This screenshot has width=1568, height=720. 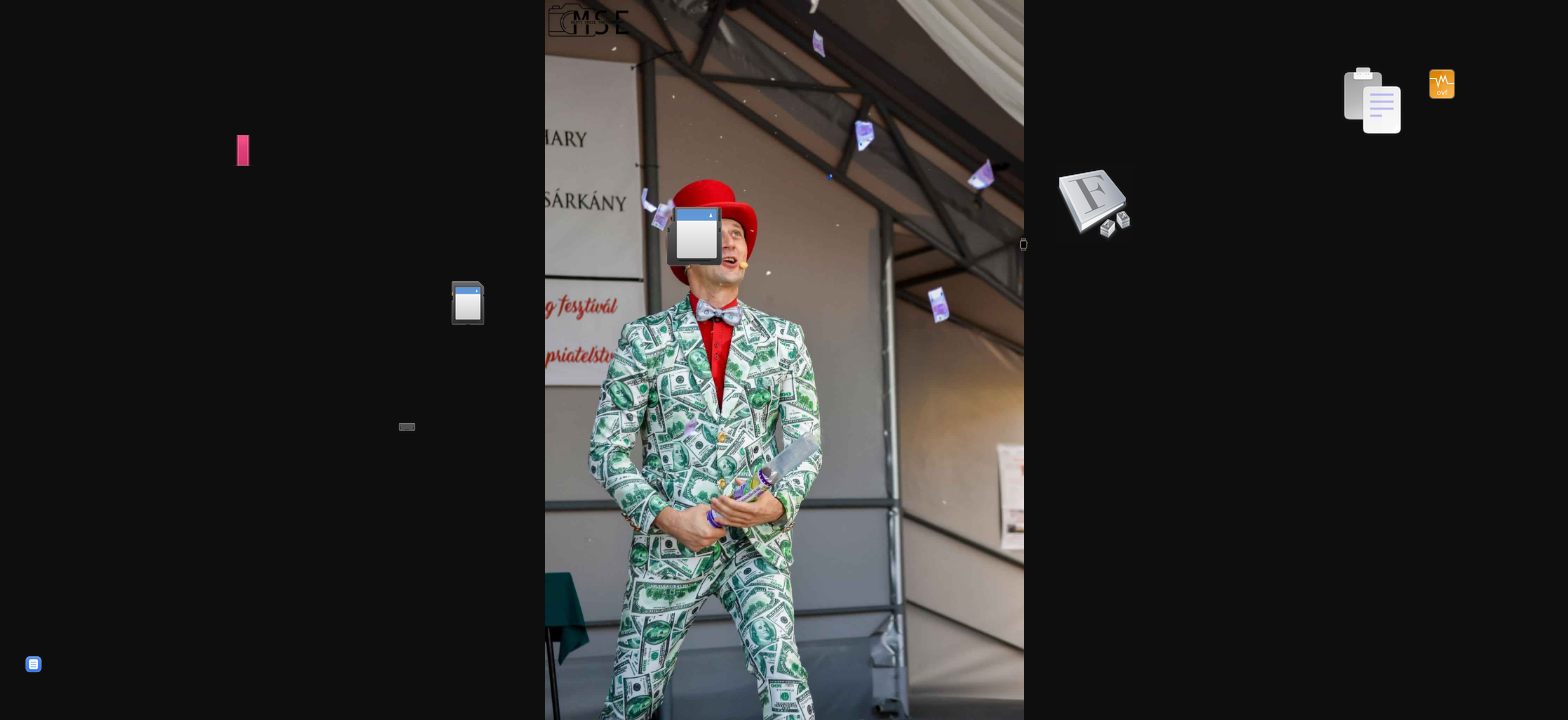 I want to click on paste content from clipboard, so click(x=1372, y=100).